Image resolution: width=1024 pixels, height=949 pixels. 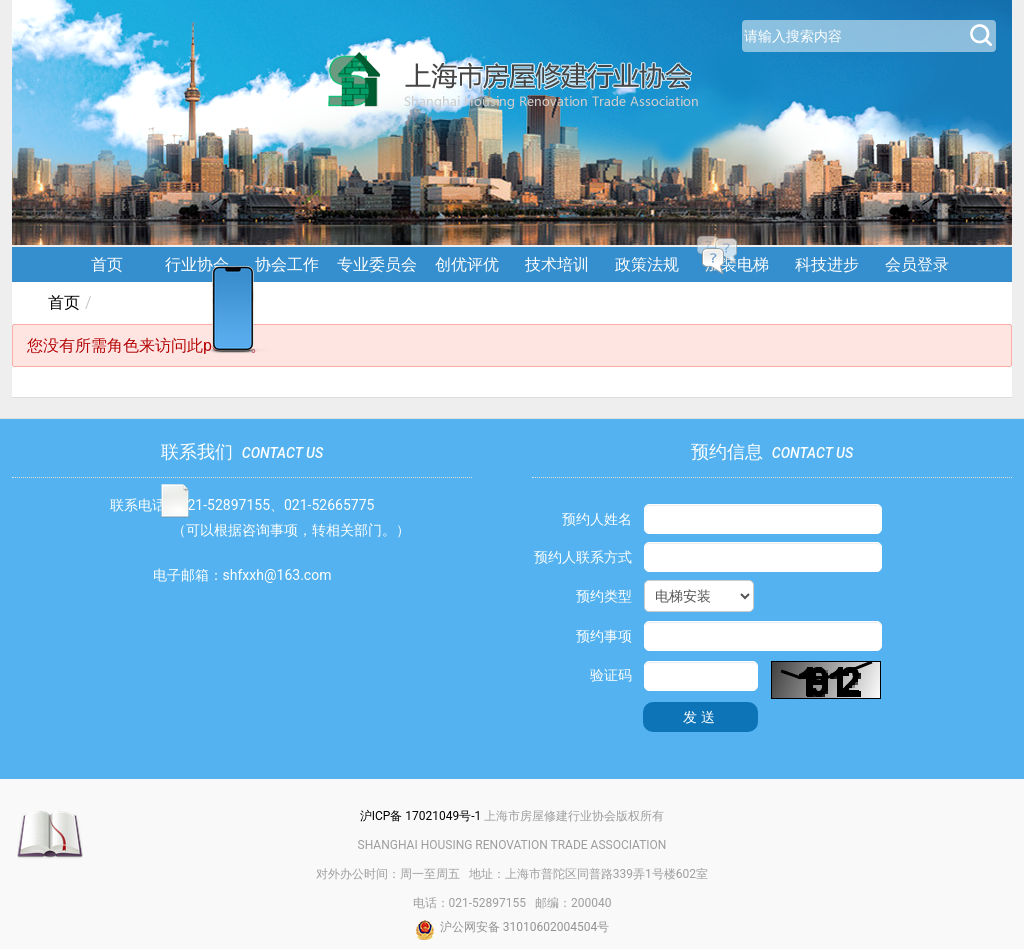 I want to click on indicates a connected iPhone device, so click(x=233, y=310).